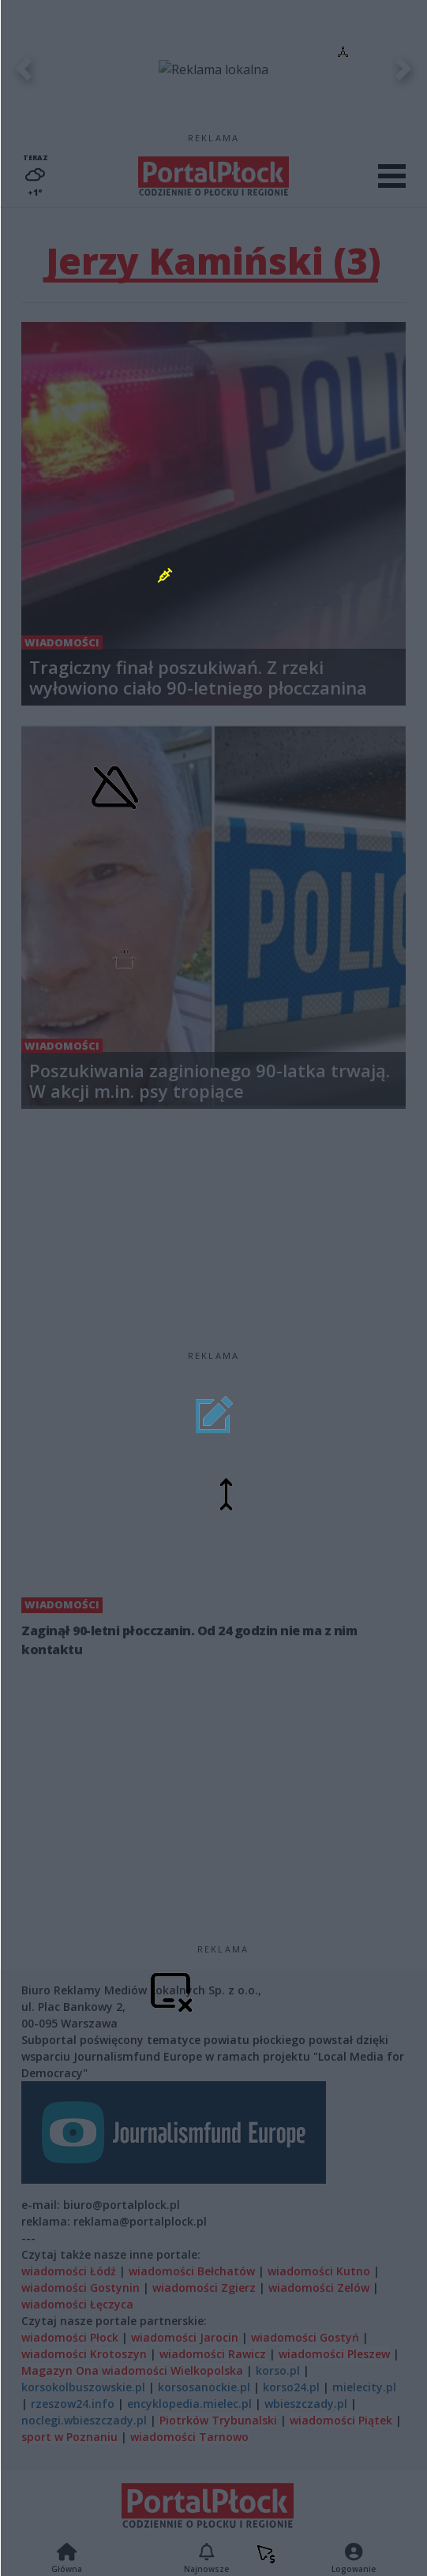 This screenshot has width=427, height=2576. Describe the element at coordinates (265, 2553) in the screenshot. I see `pay-per-click advertising or cost tracking` at that location.